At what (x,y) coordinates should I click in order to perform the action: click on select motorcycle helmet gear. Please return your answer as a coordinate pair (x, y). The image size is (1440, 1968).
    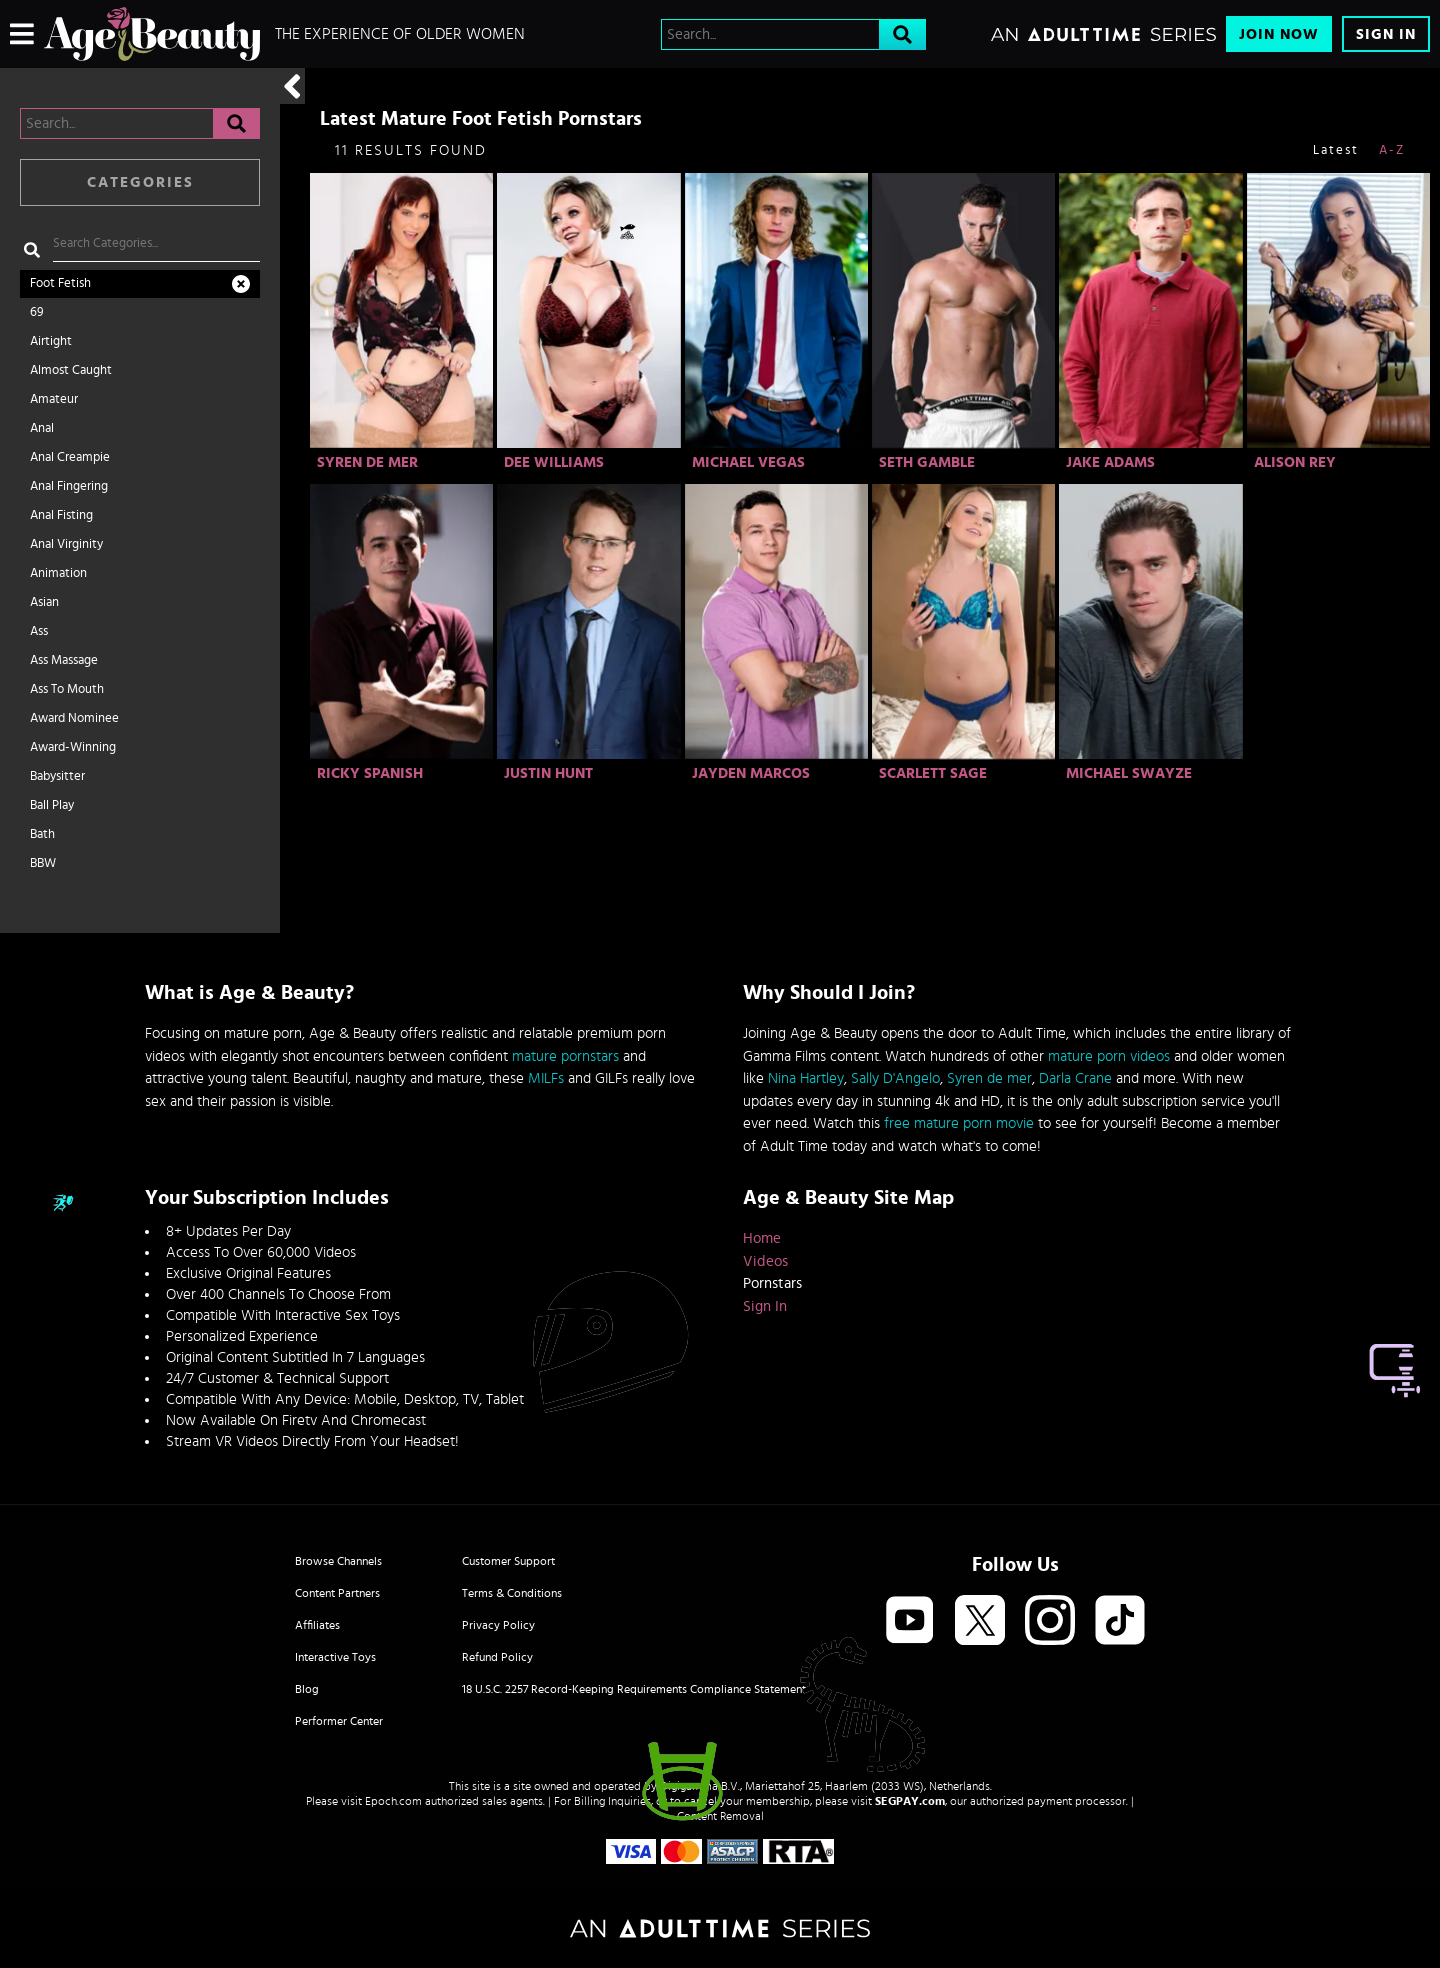
    Looking at the image, I should click on (607, 1340).